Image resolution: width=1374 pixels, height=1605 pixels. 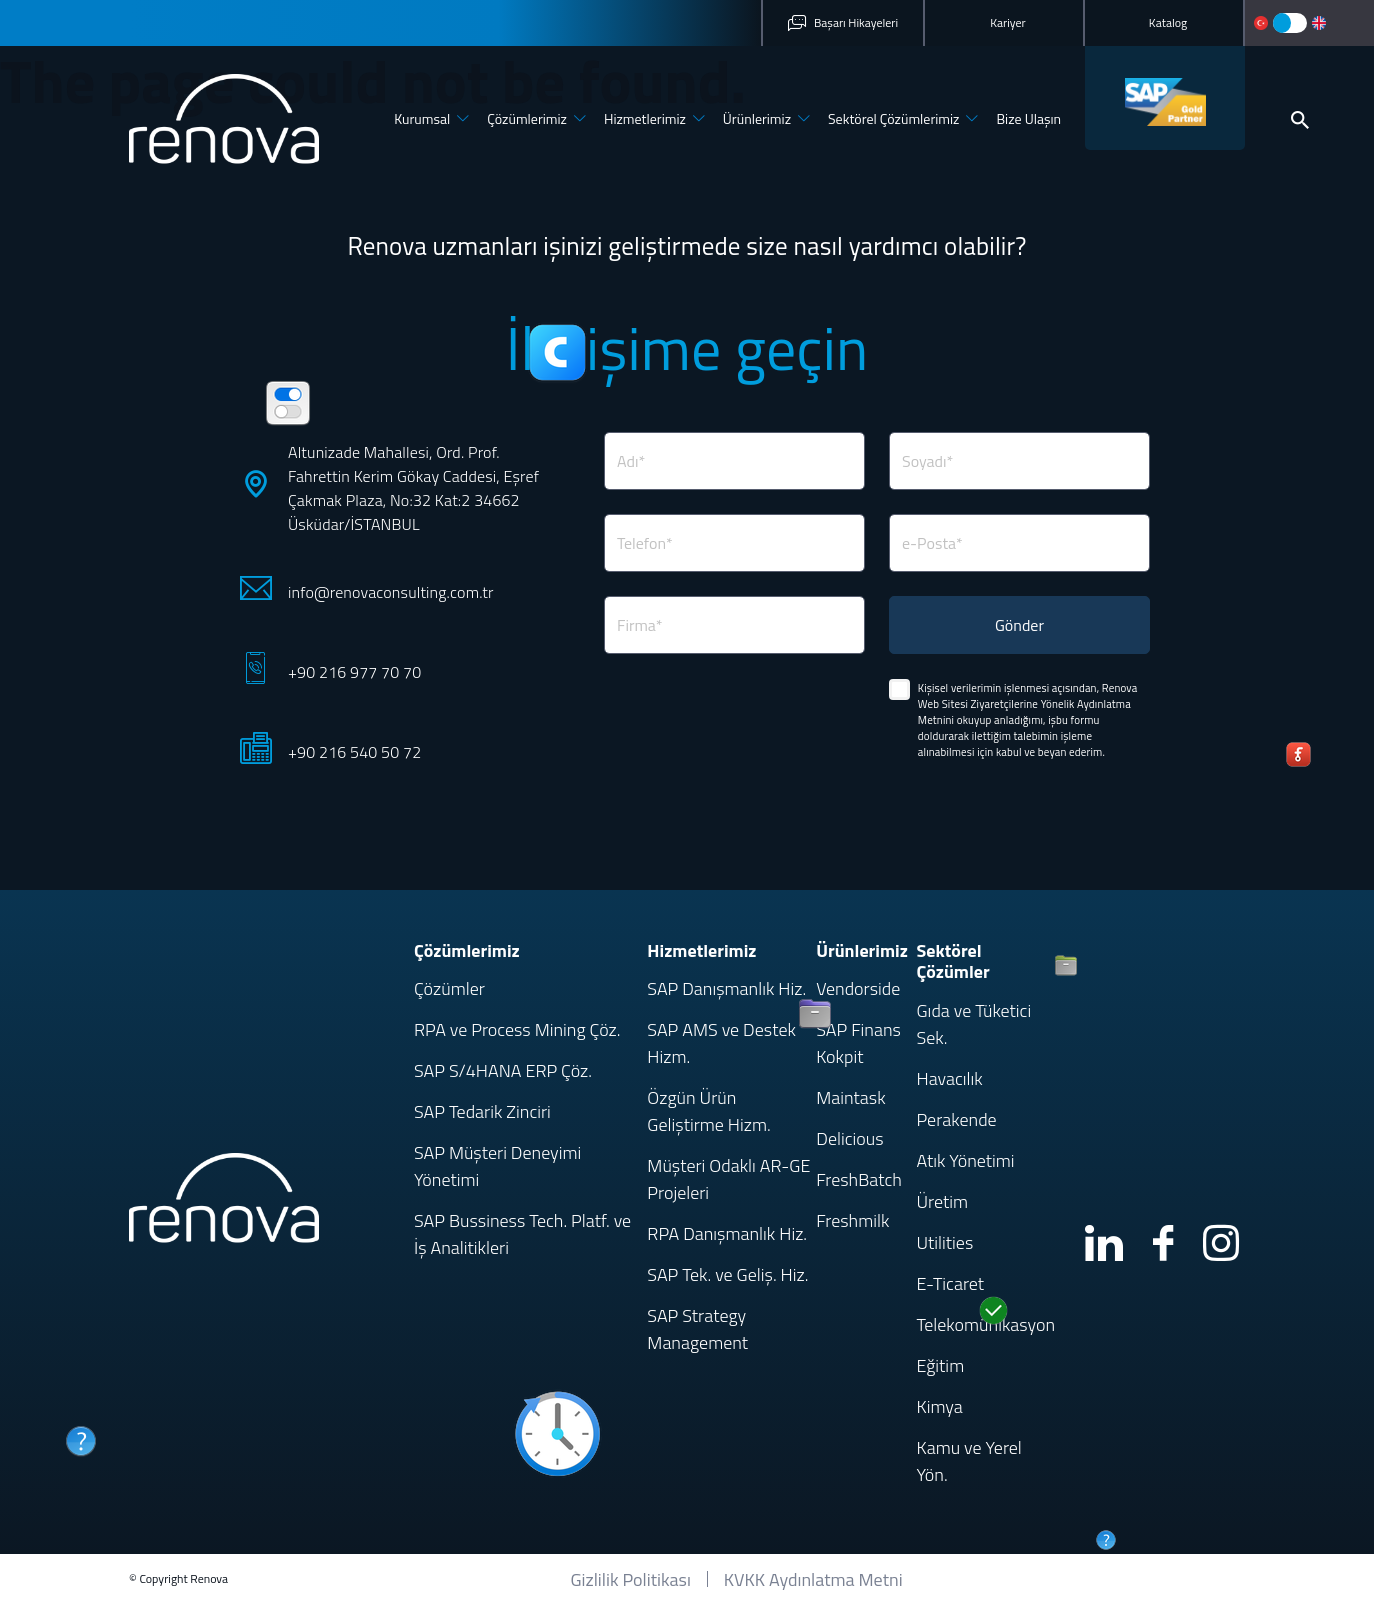 What do you see at coordinates (558, 1433) in the screenshot?
I see `open the reservations app` at bounding box center [558, 1433].